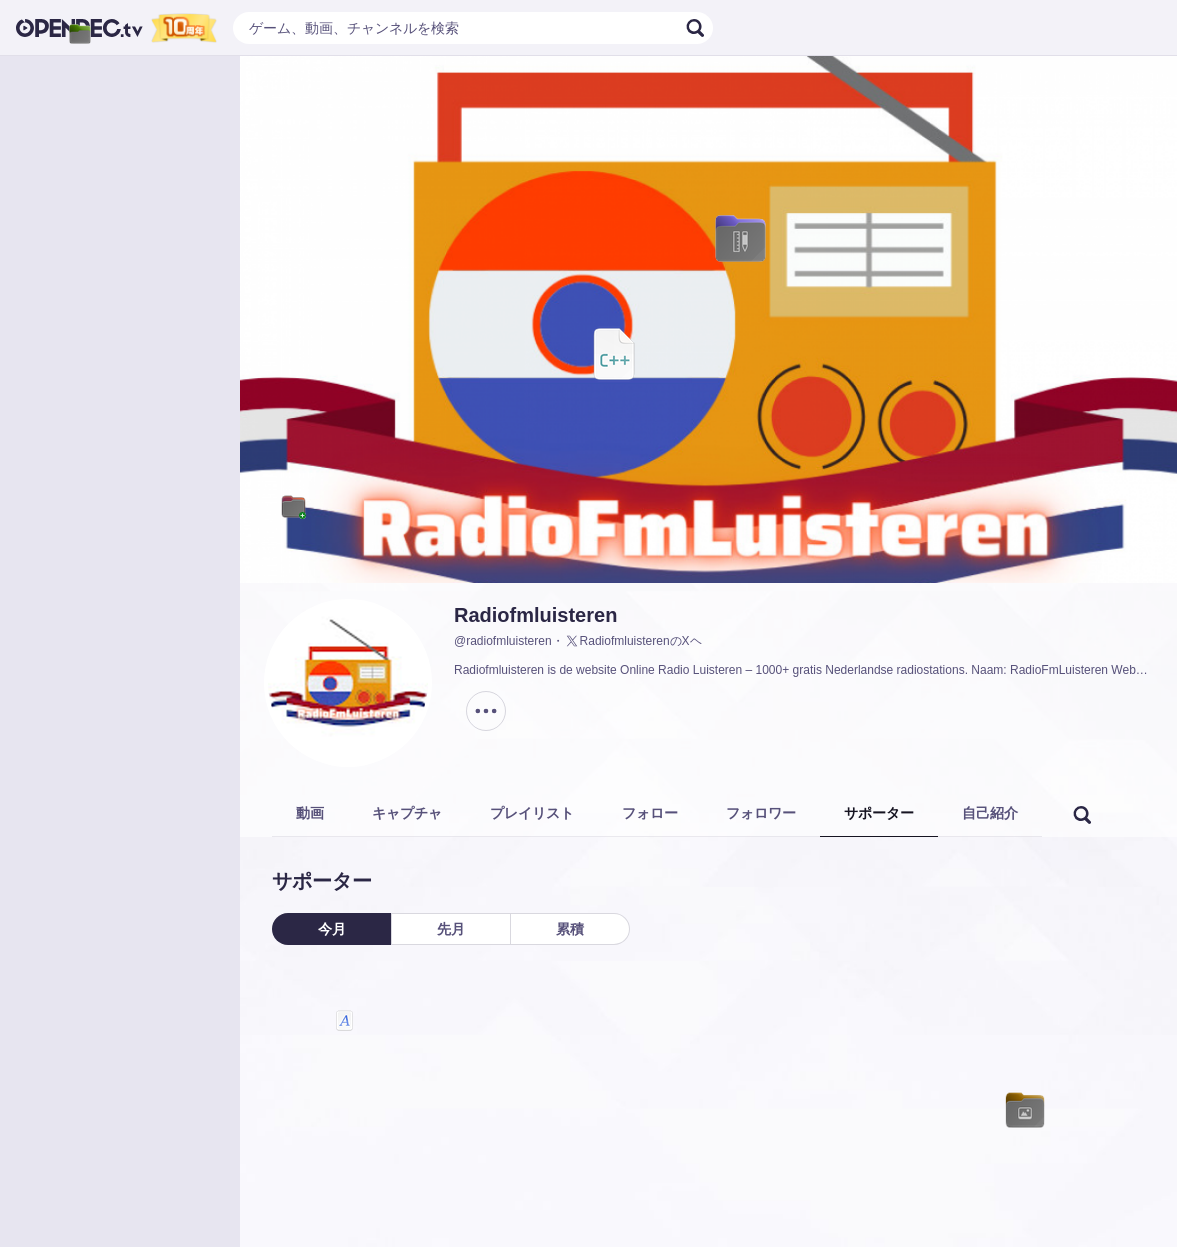  I want to click on open folder containing files, so click(80, 34).